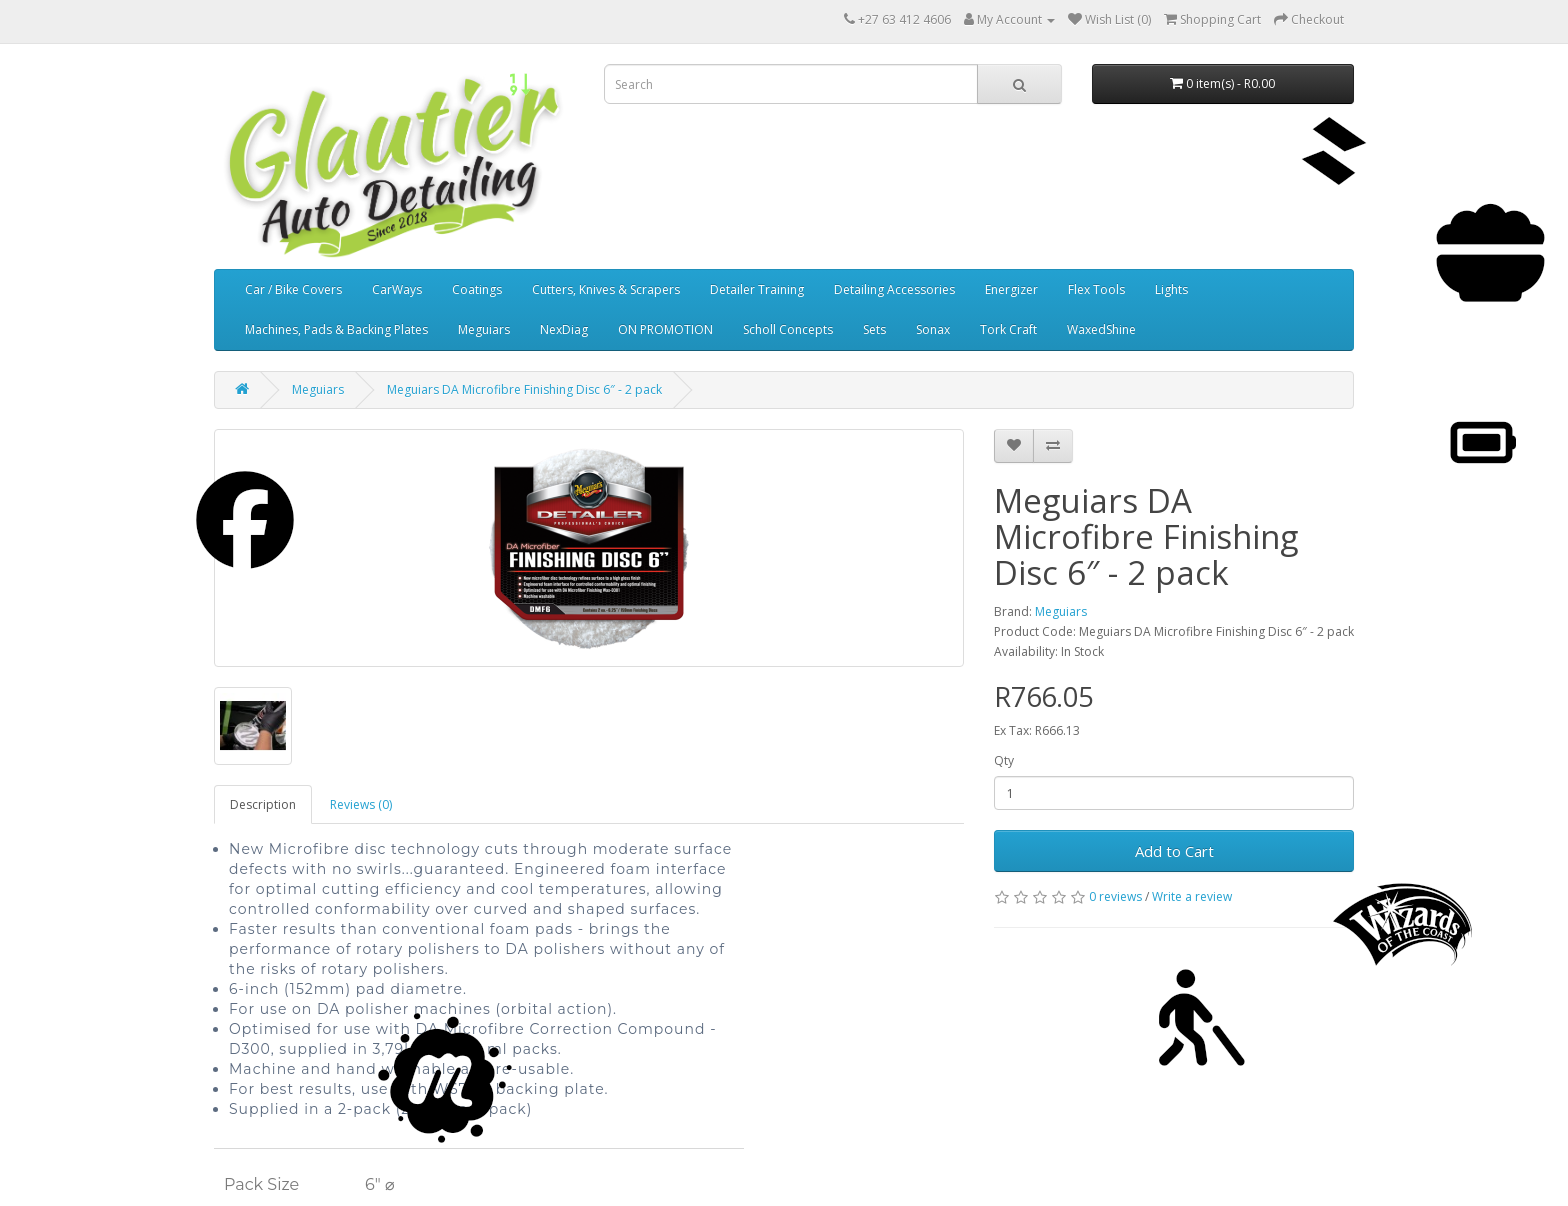 The image size is (1568, 1206). What do you see at coordinates (443, 1078) in the screenshot?
I see `open the Meetup app` at bounding box center [443, 1078].